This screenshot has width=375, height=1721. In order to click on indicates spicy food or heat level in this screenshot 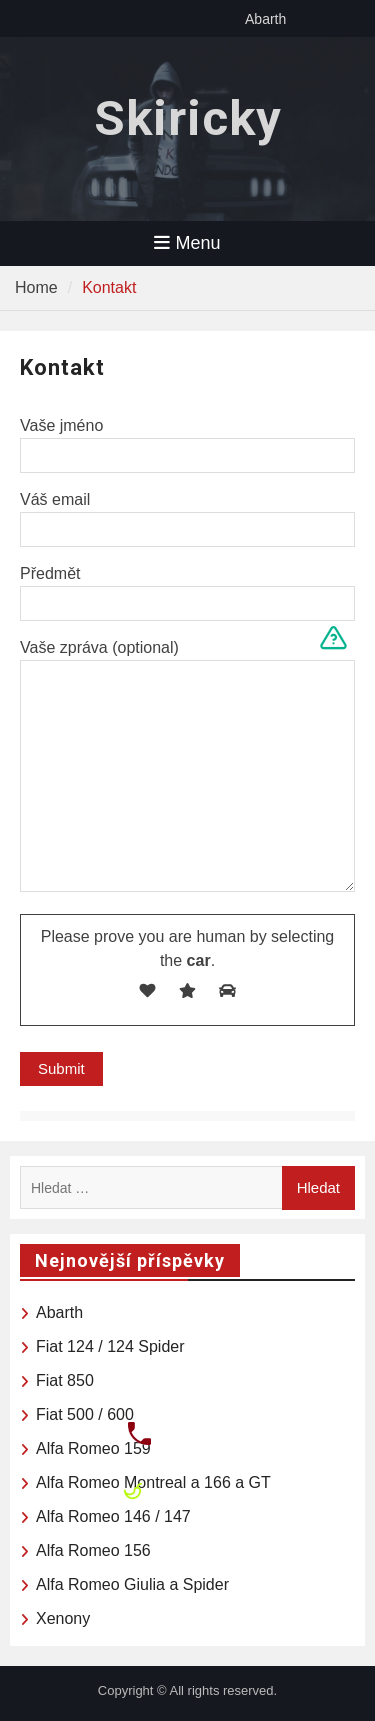, I will do `click(133, 1491)`.